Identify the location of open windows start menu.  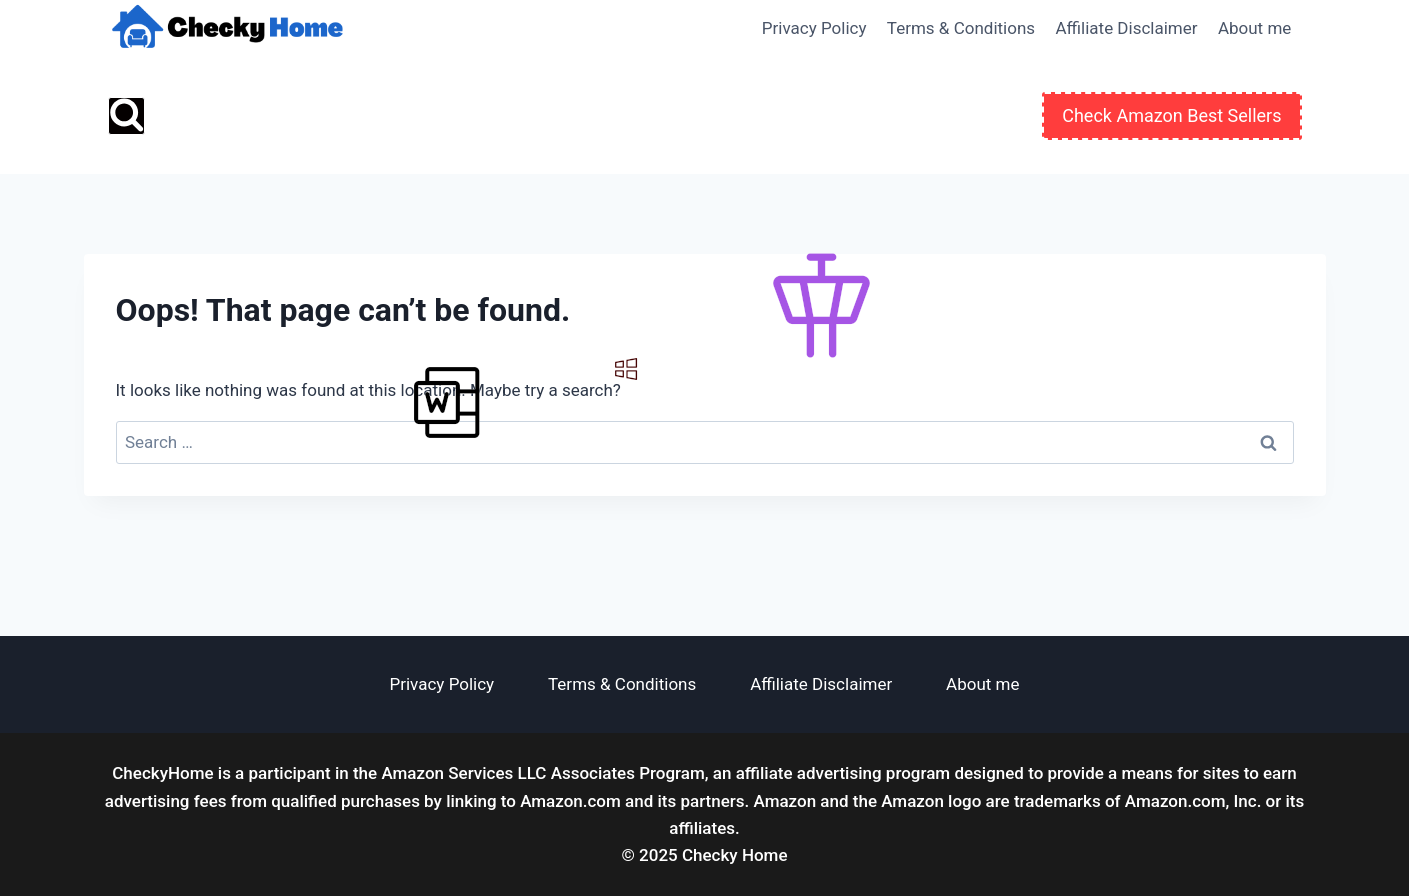
(627, 369).